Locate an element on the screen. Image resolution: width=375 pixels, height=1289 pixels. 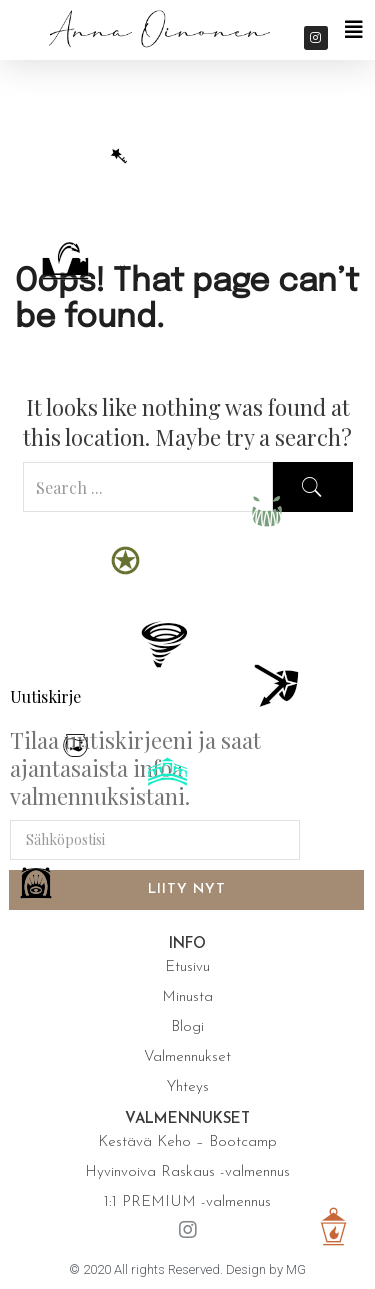
launch trench assault game mode is located at coordinates (65, 257).